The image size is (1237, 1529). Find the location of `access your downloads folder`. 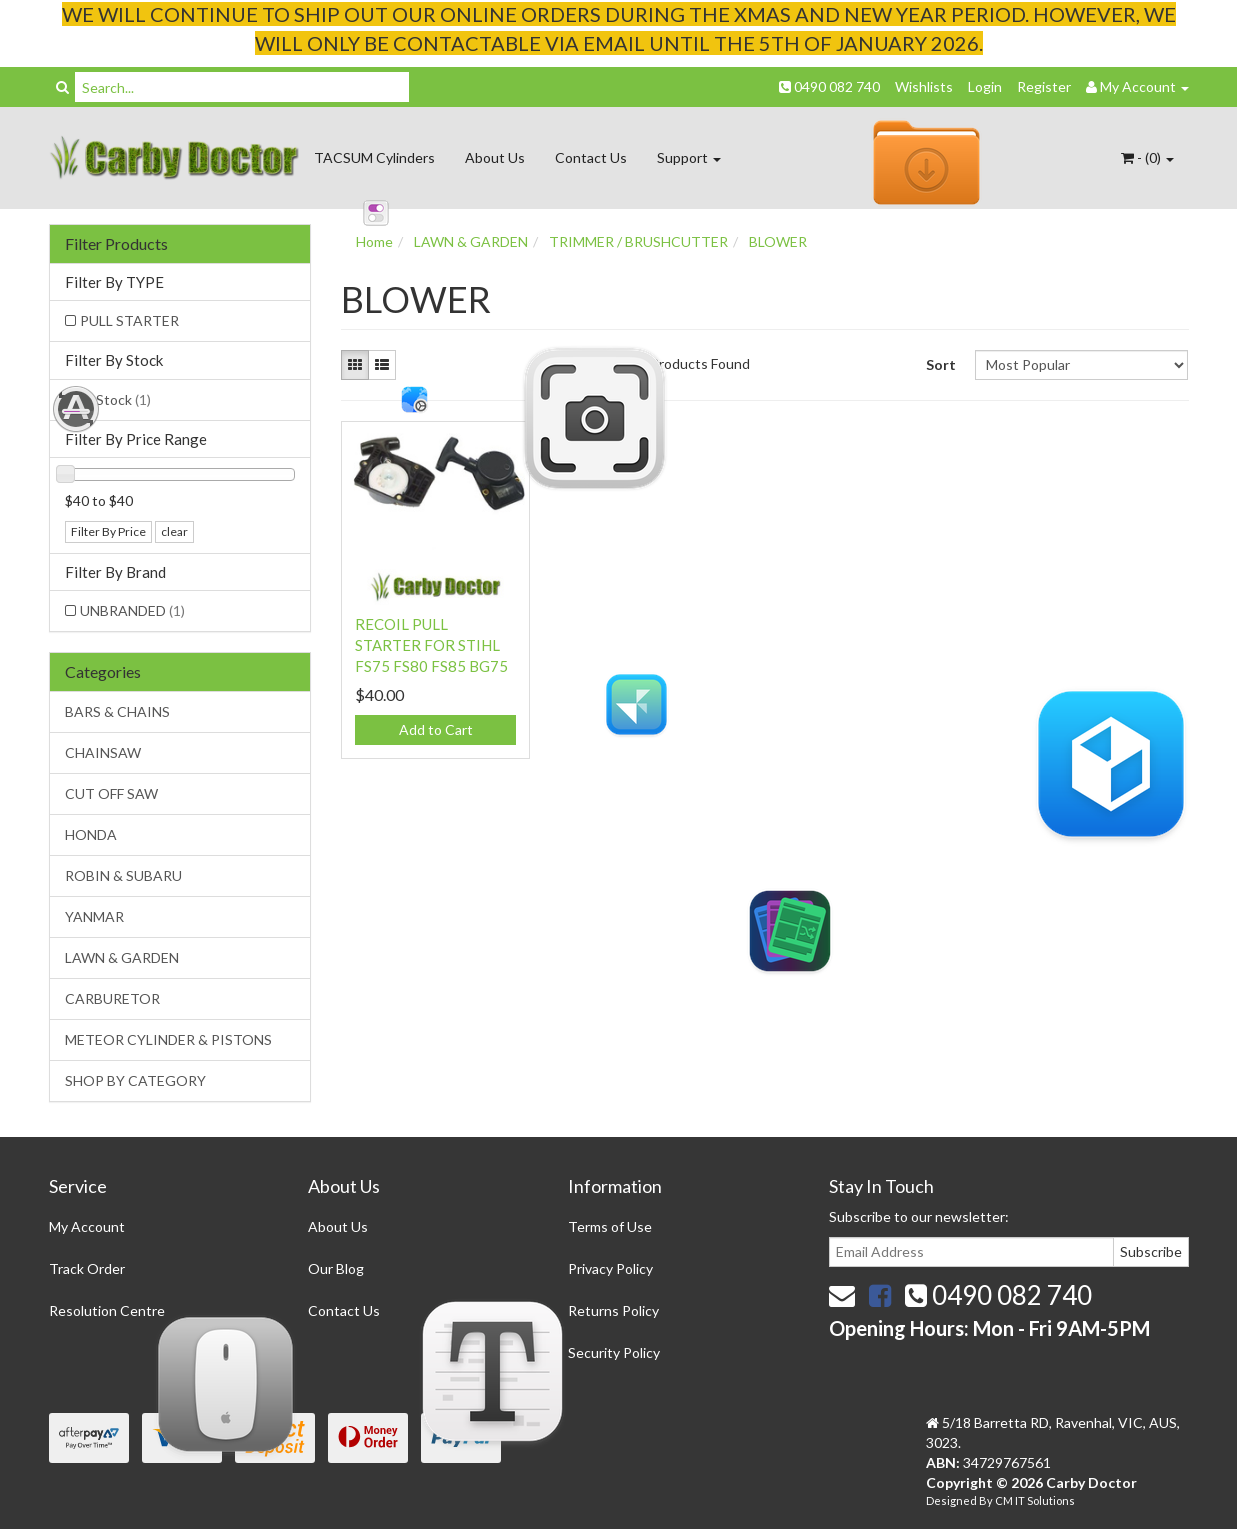

access your downloads folder is located at coordinates (926, 162).